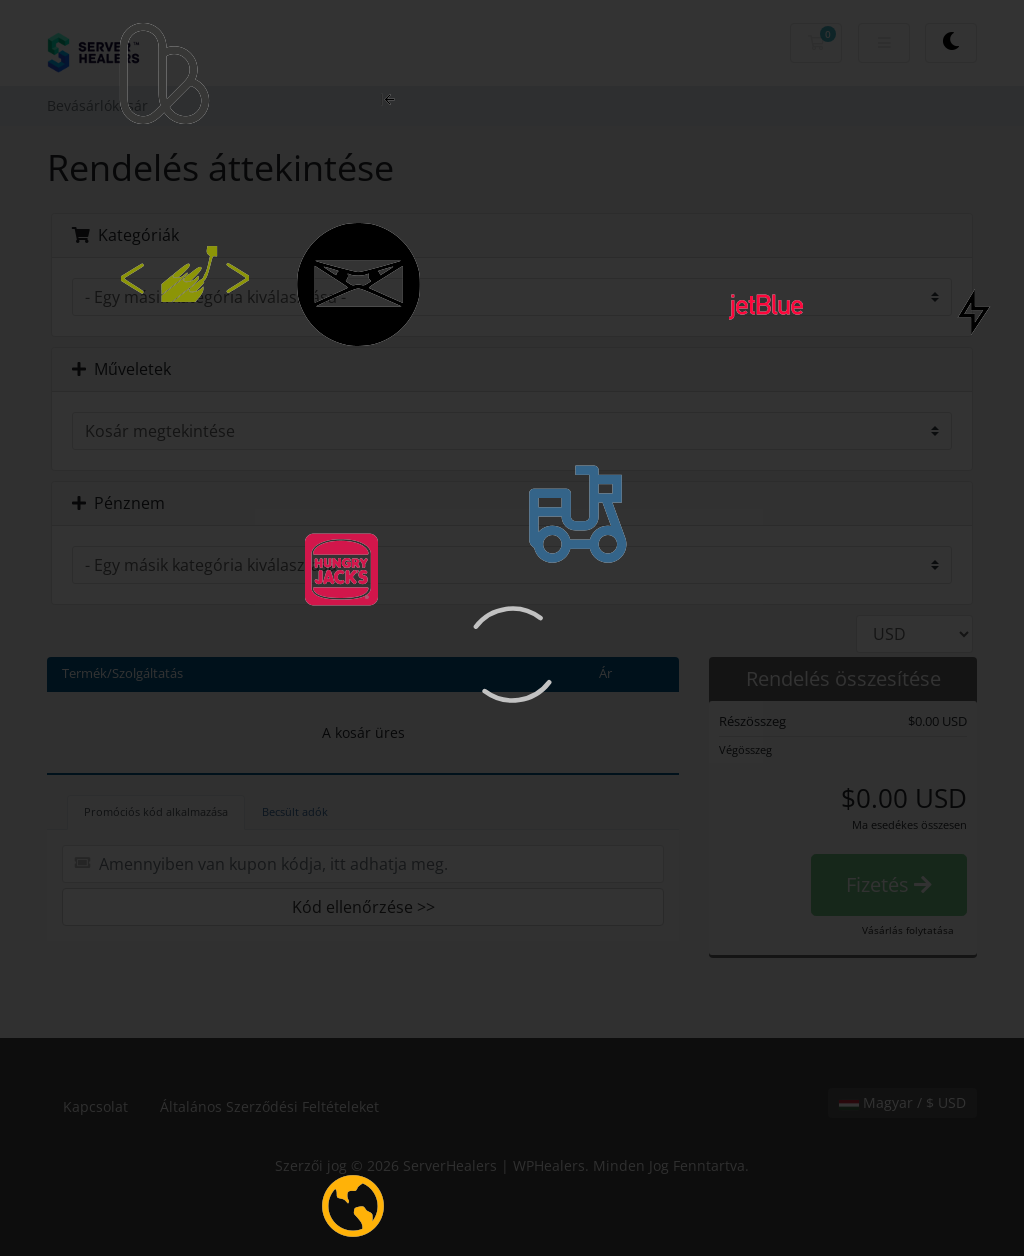  What do you see at coordinates (387, 99) in the screenshot?
I see `collapse panel to the left` at bounding box center [387, 99].